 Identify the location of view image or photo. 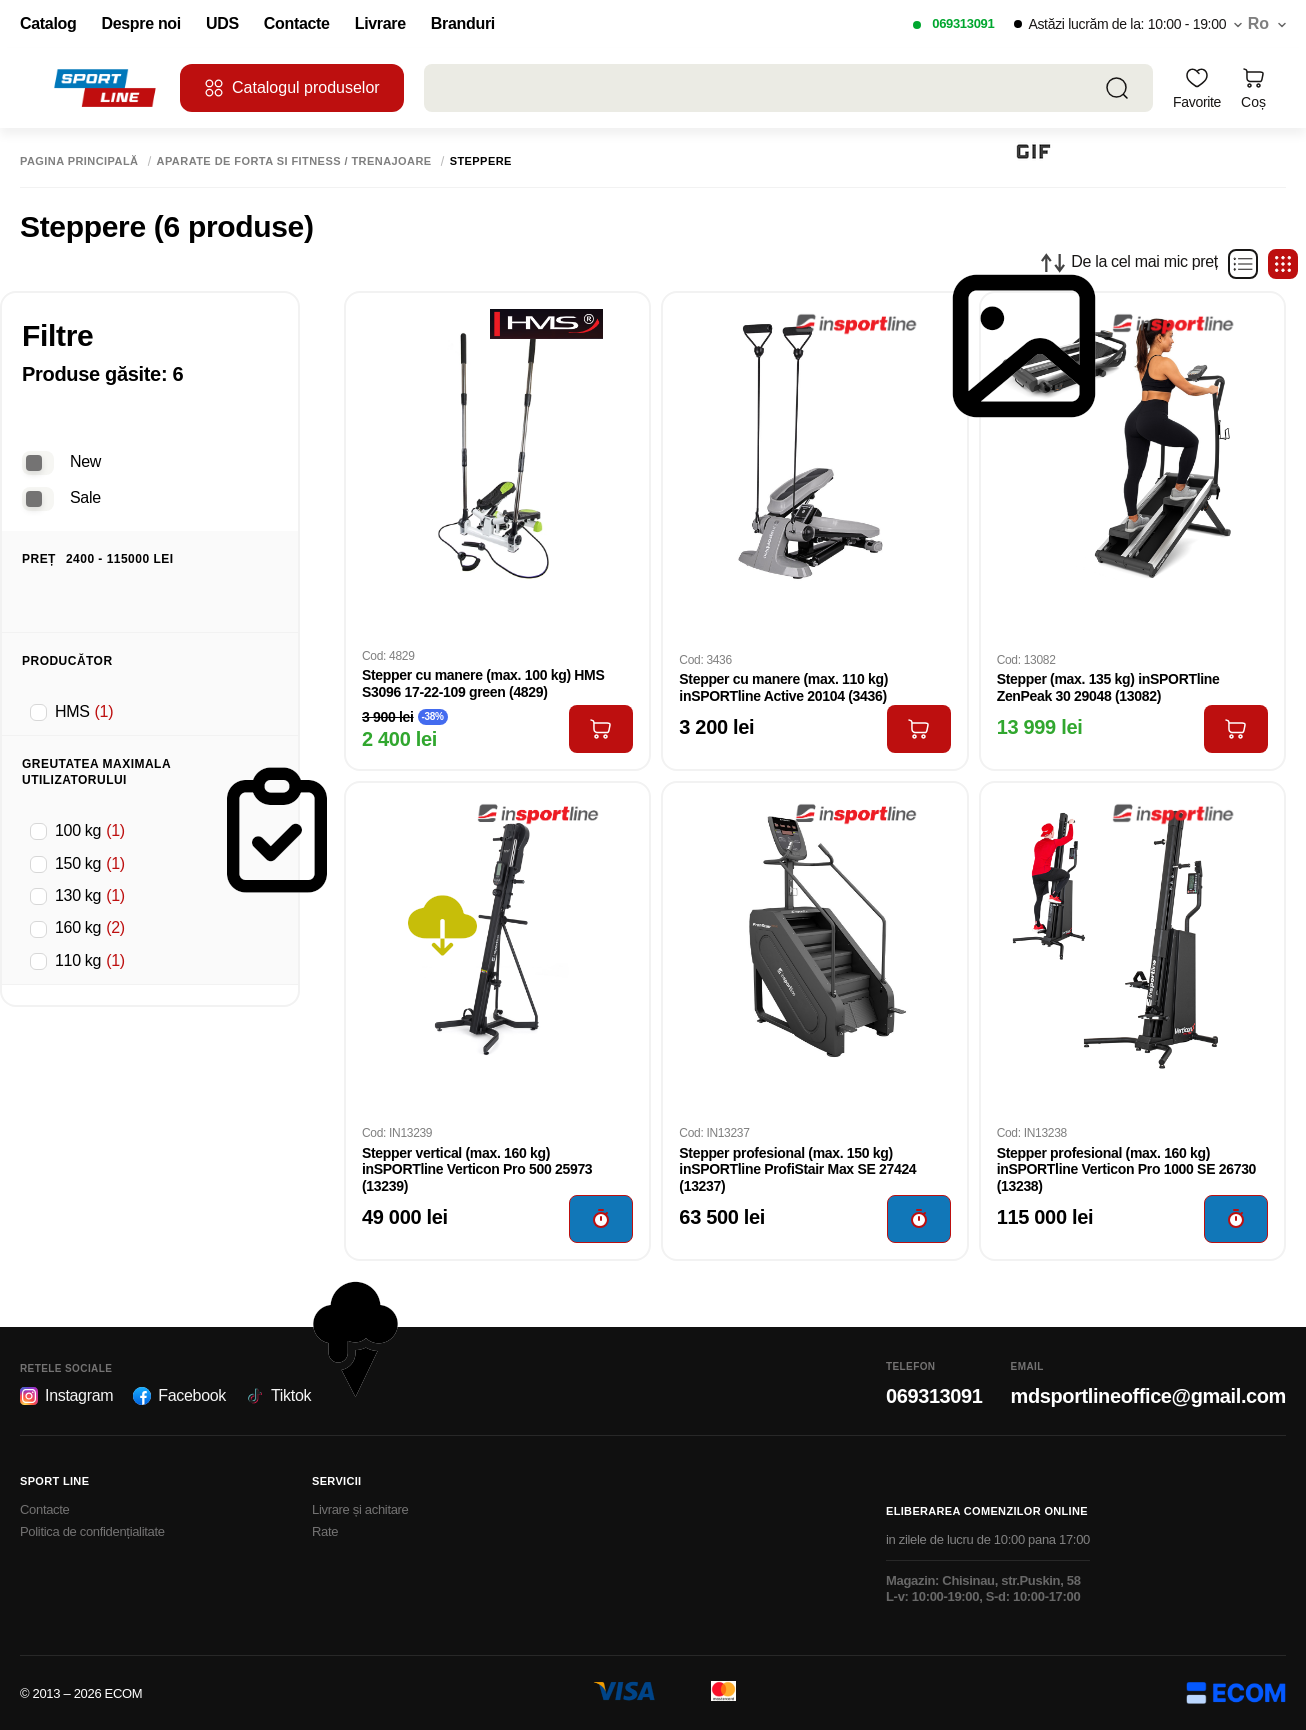
(1024, 346).